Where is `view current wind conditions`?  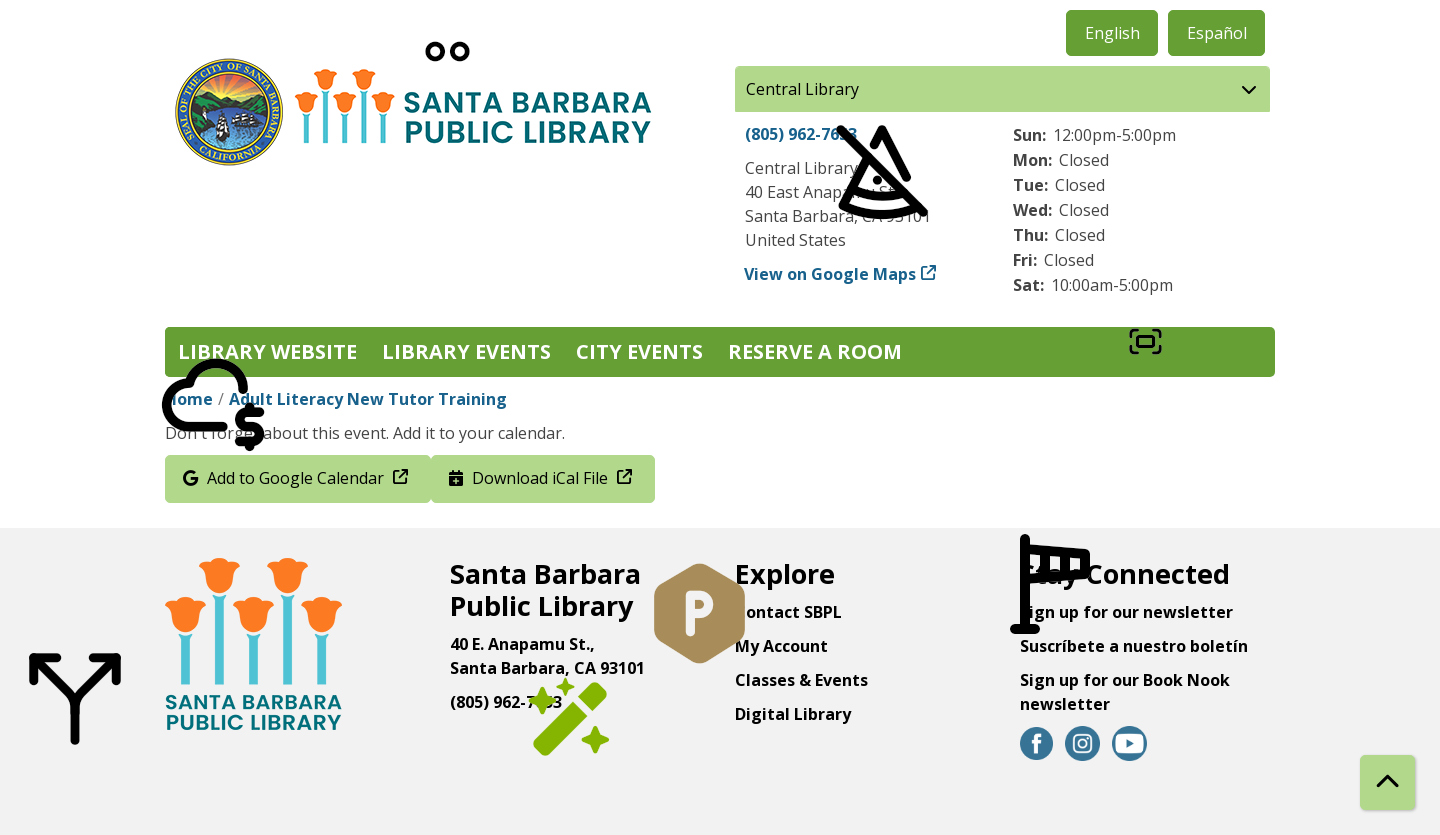 view current wind conditions is located at coordinates (1055, 584).